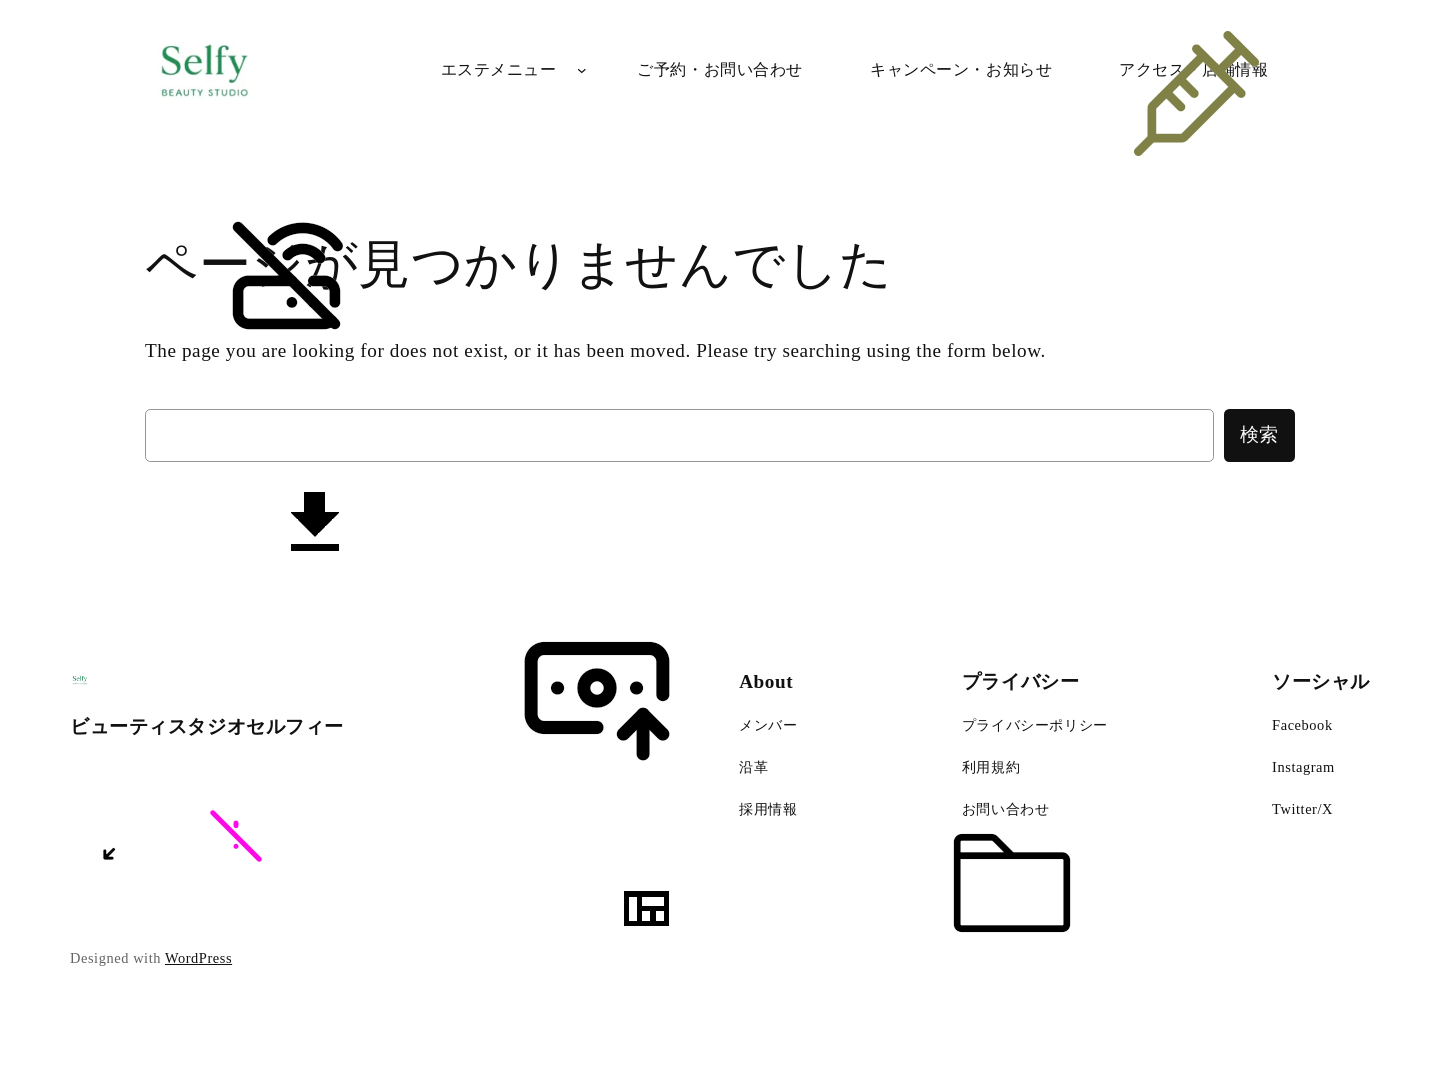 This screenshot has width=1440, height=1076. Describe the element at coordinates (1012, 883) in the screenshot. I see `open folder to view files` at that location.